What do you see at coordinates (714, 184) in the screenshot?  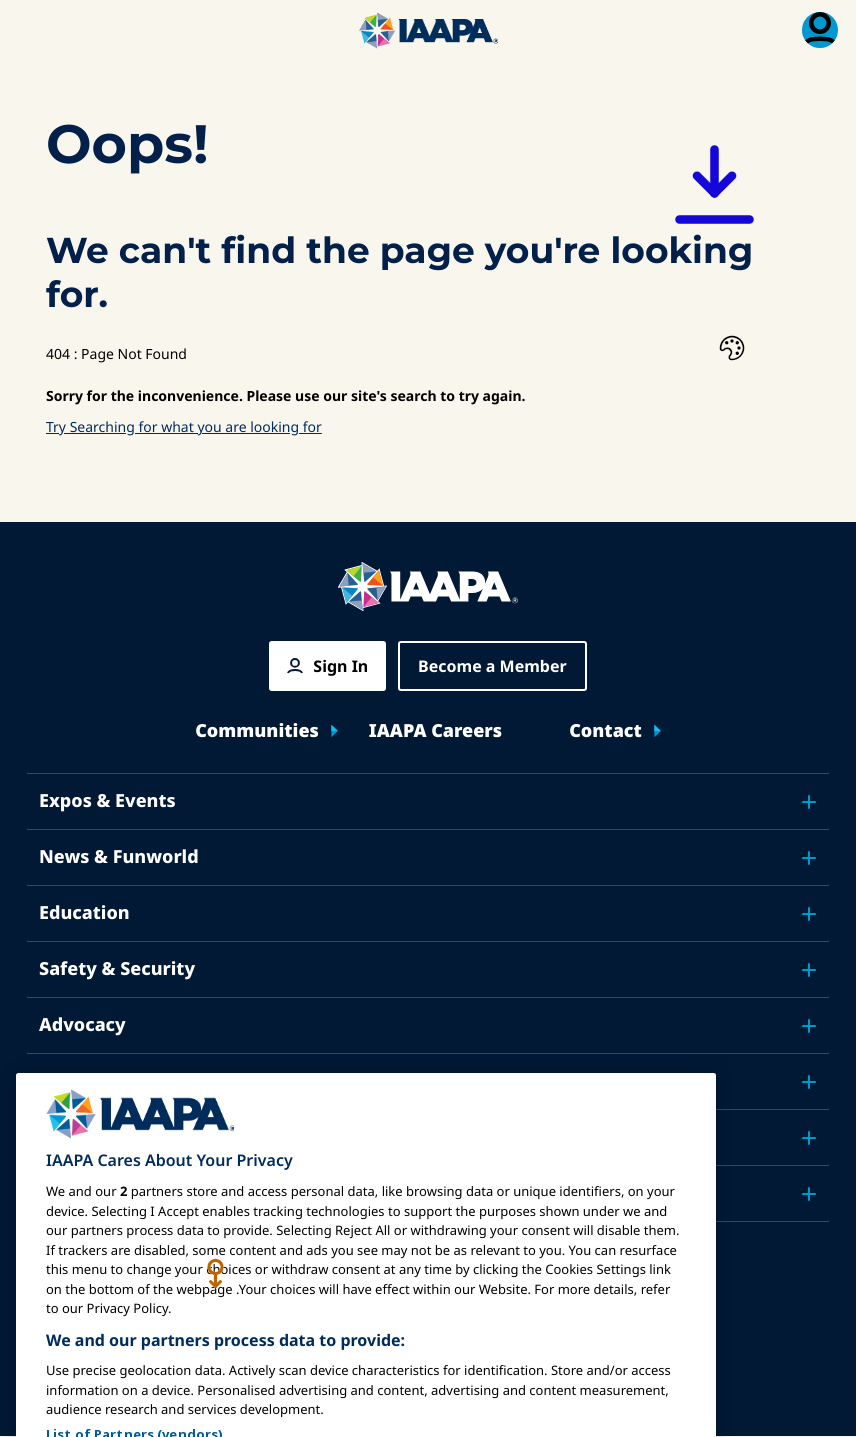 I see `download file to device` at bounding box center [714, 184].